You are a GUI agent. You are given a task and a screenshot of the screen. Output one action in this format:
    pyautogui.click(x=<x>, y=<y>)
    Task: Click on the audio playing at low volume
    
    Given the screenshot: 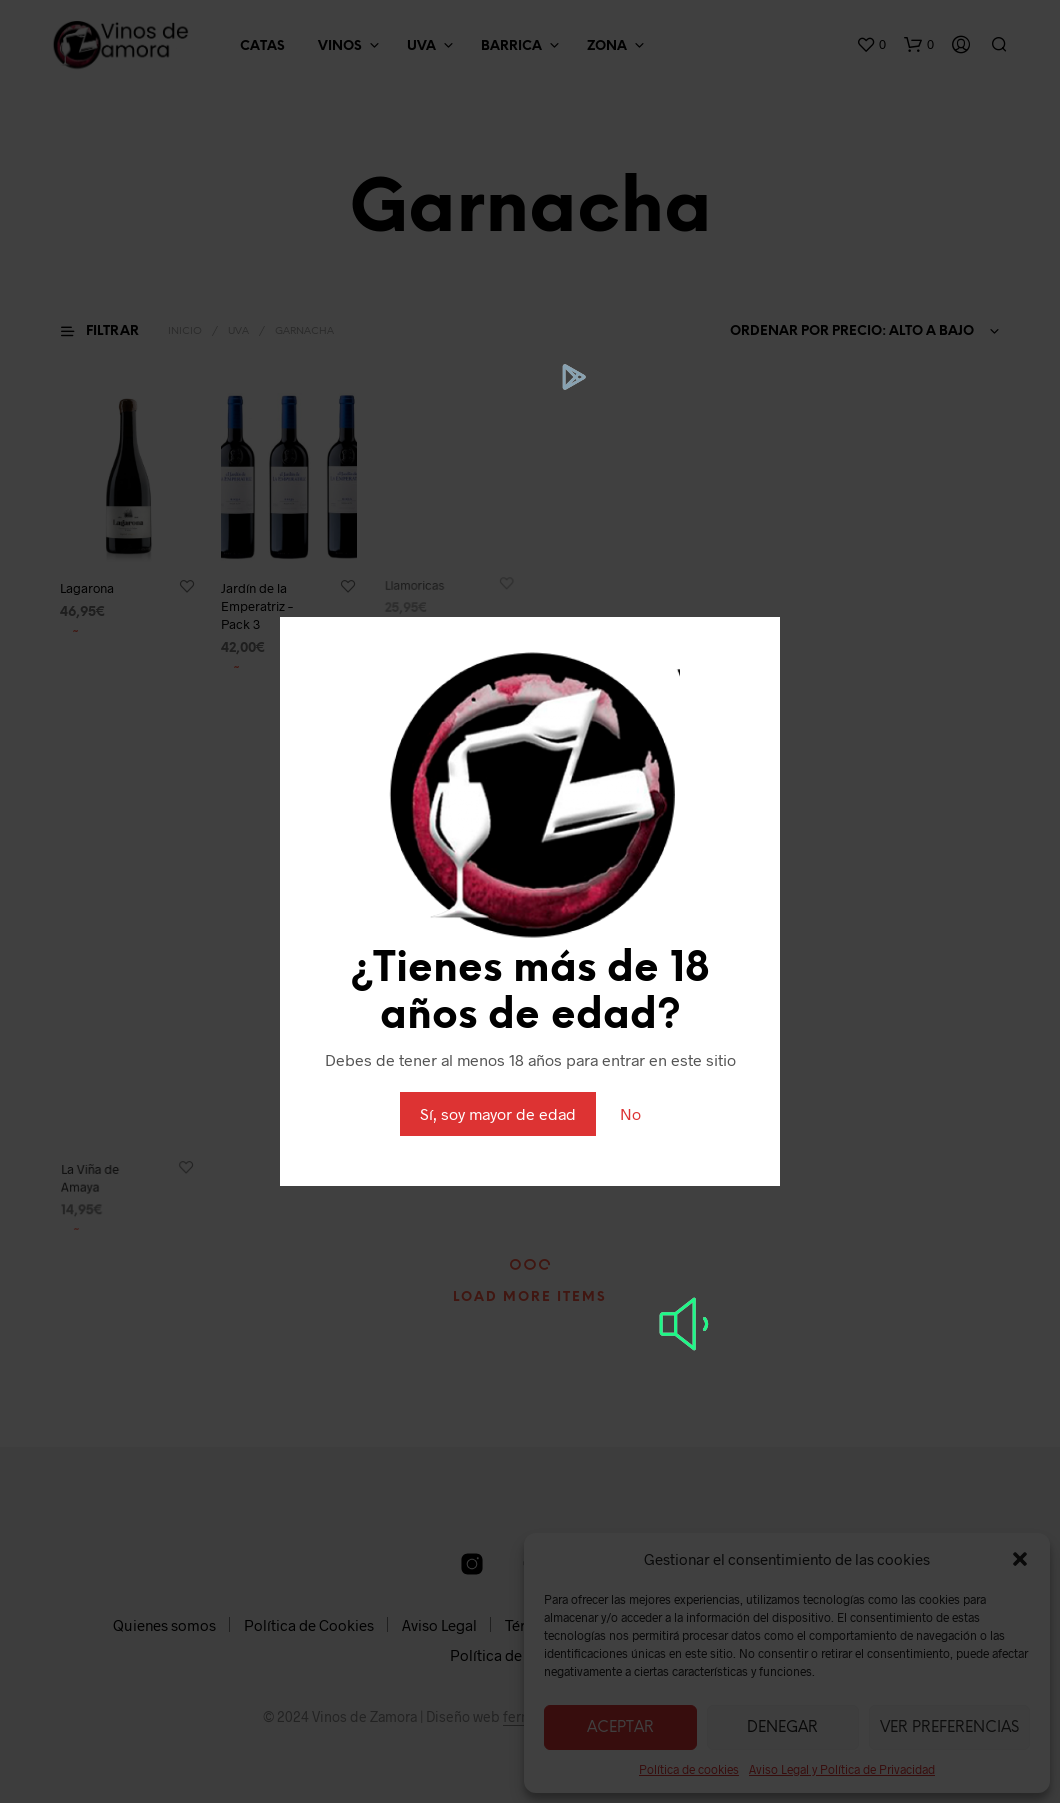 What is the action you would take?
    pyautogui.click(x=688, y=1324)
    